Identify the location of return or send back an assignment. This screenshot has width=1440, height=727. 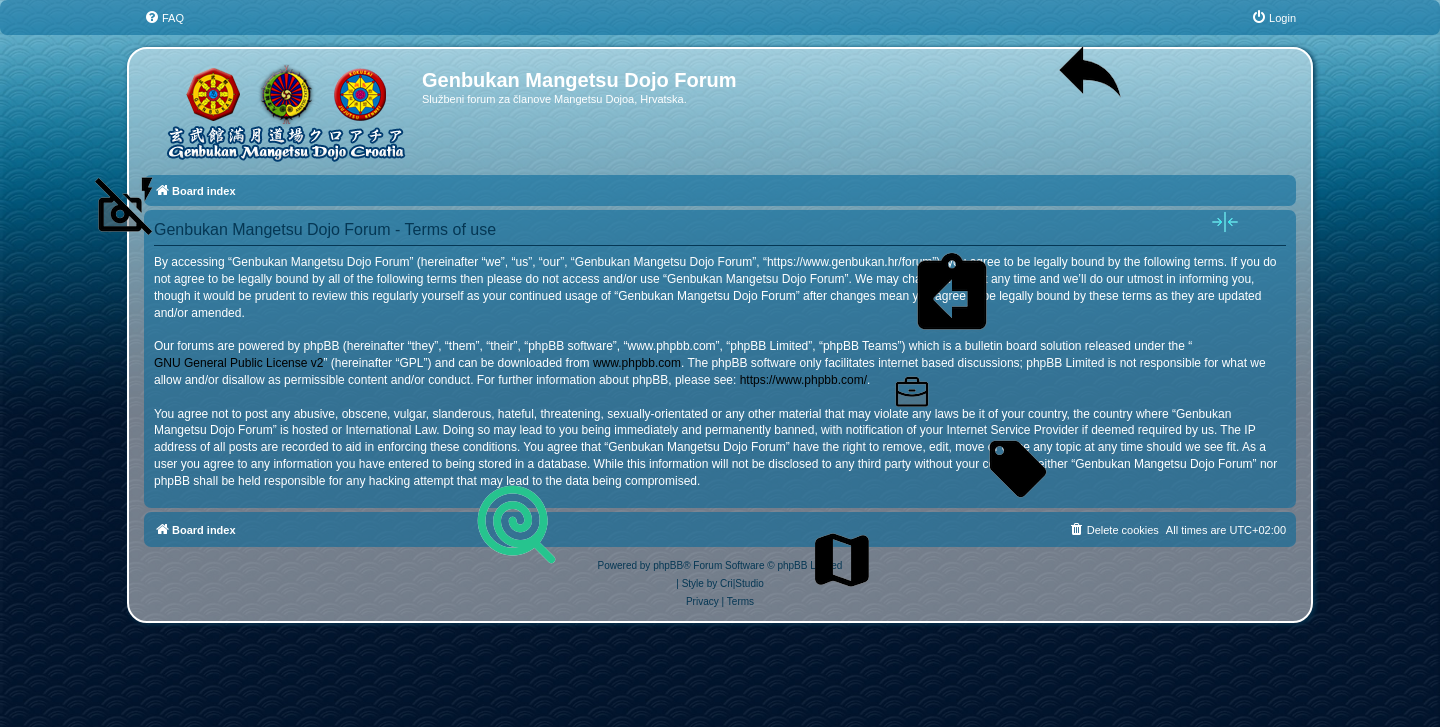
(952, 295).